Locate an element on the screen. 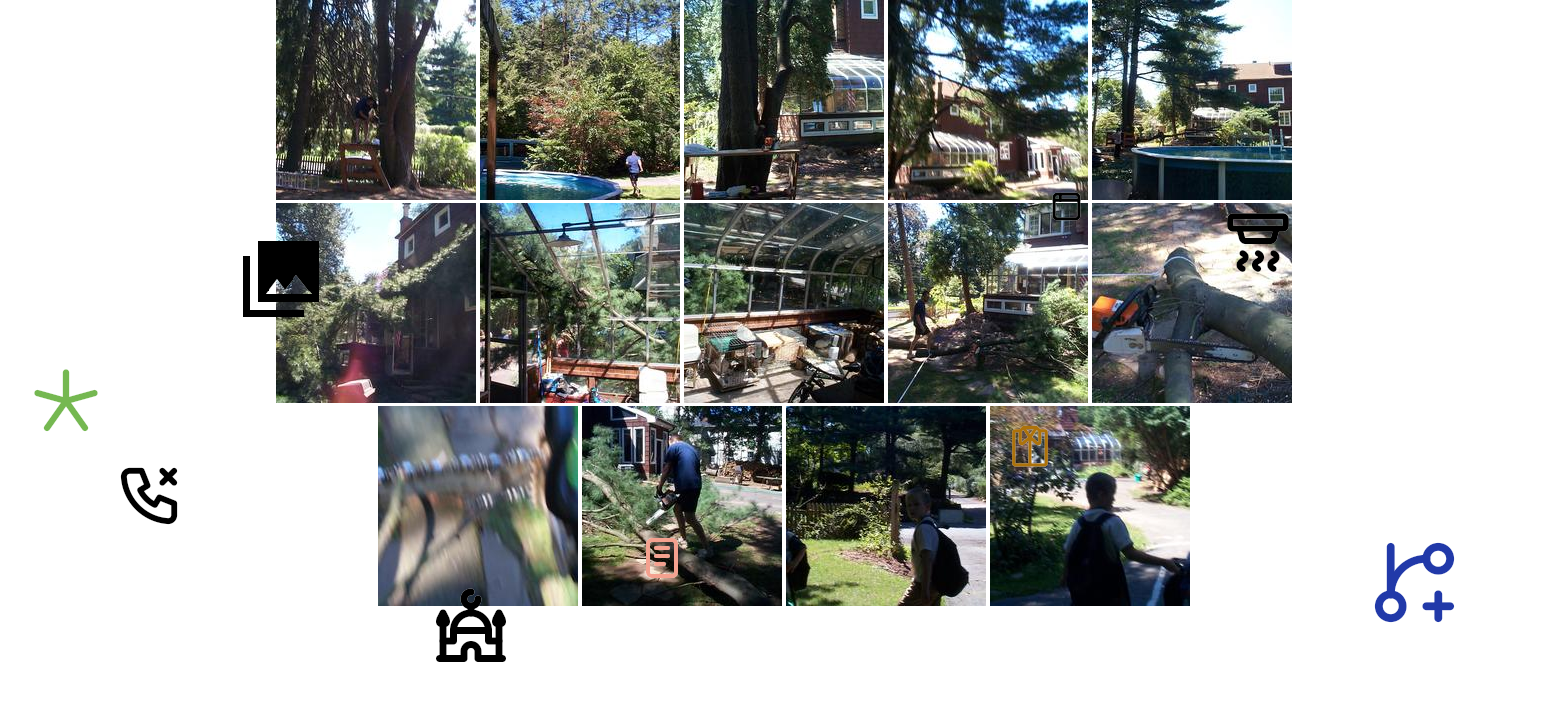  view your notes is located at coordinates (662, 558).